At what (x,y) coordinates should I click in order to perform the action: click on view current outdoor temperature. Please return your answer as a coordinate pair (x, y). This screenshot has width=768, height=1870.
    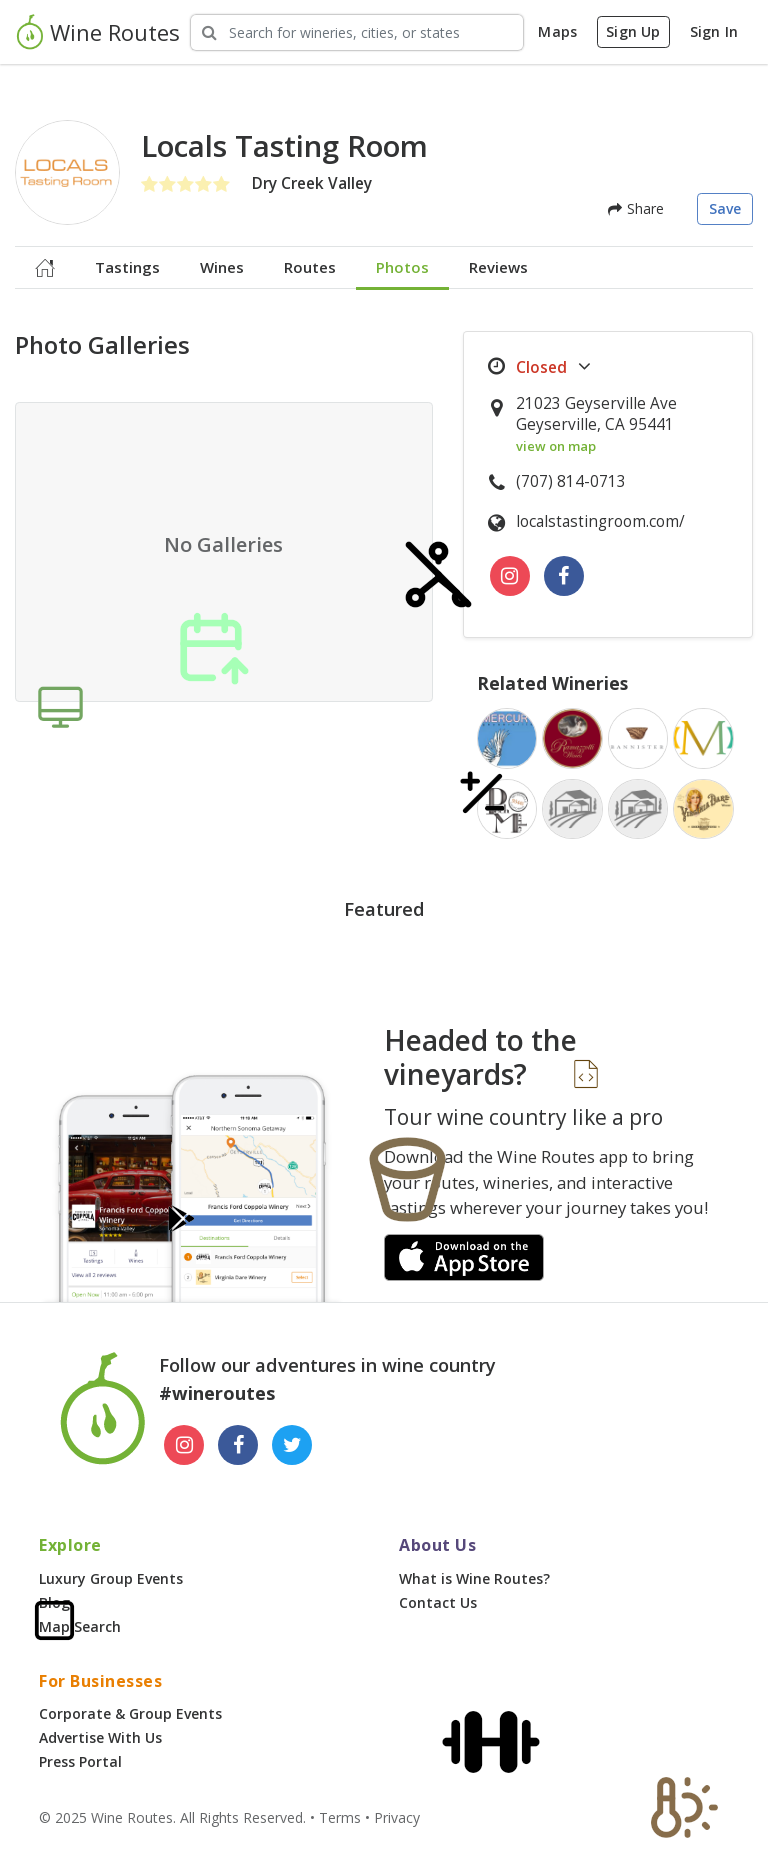
    Looking at the image, I should click on (684, 1807).